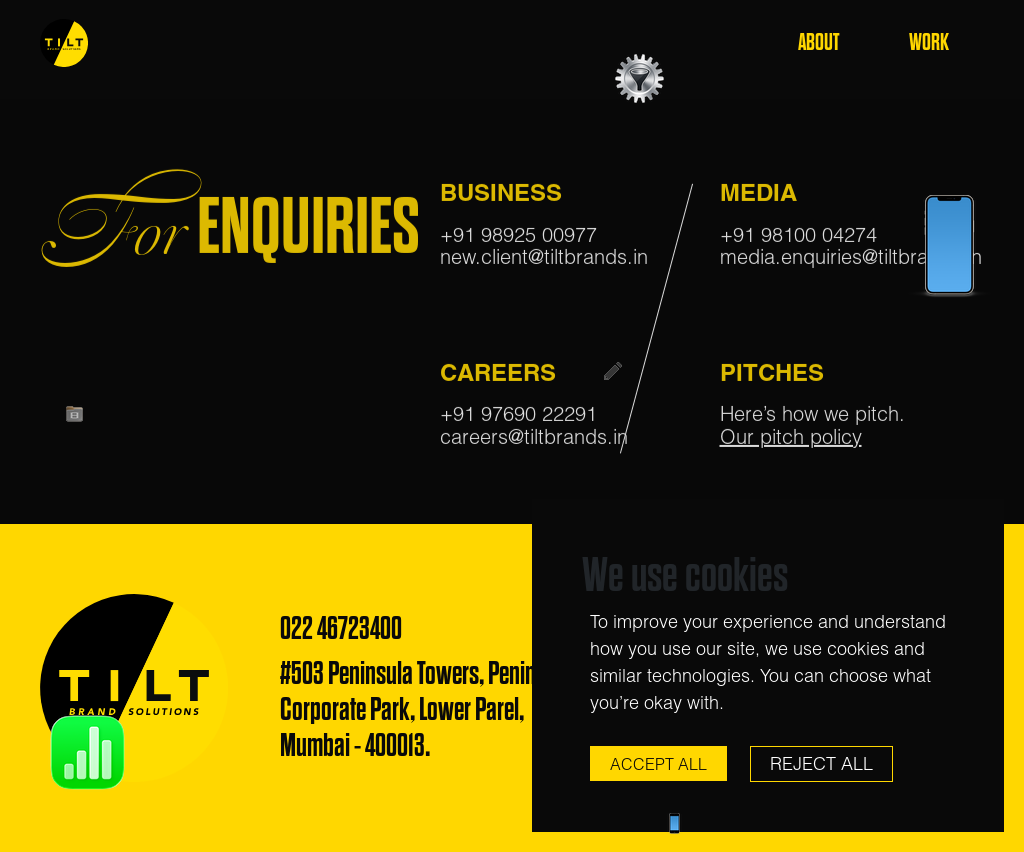  What do you see at coordinates (674, 823) in the screenshot?
I see `iPod Touch device connected to your system` at bounding box center [674, 823].